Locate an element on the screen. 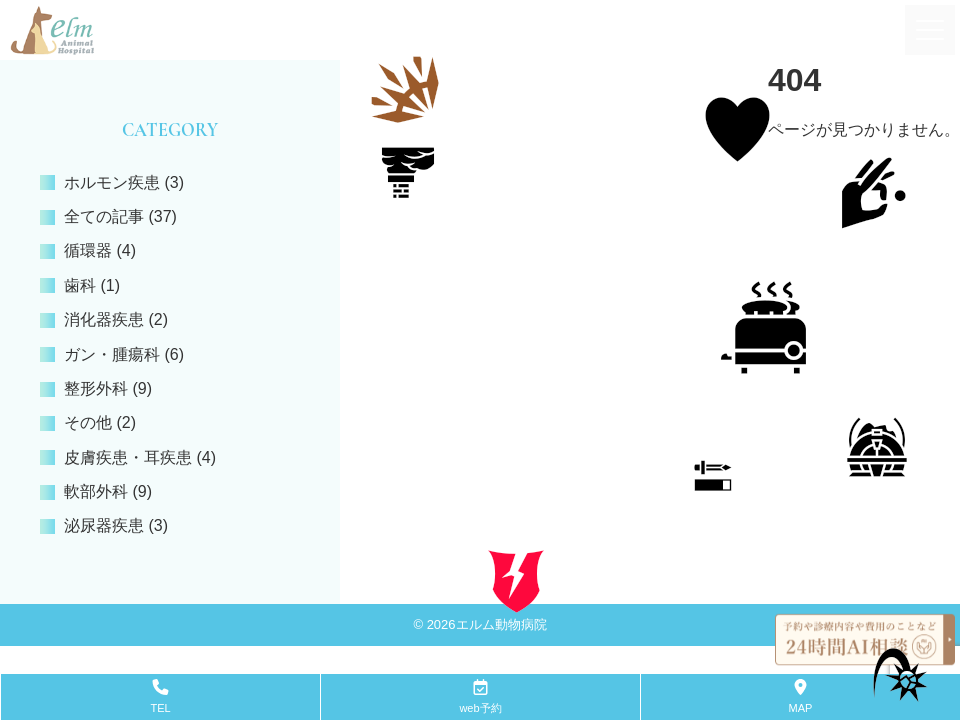  access grain storage facilities is located at coordinates (877, 447).